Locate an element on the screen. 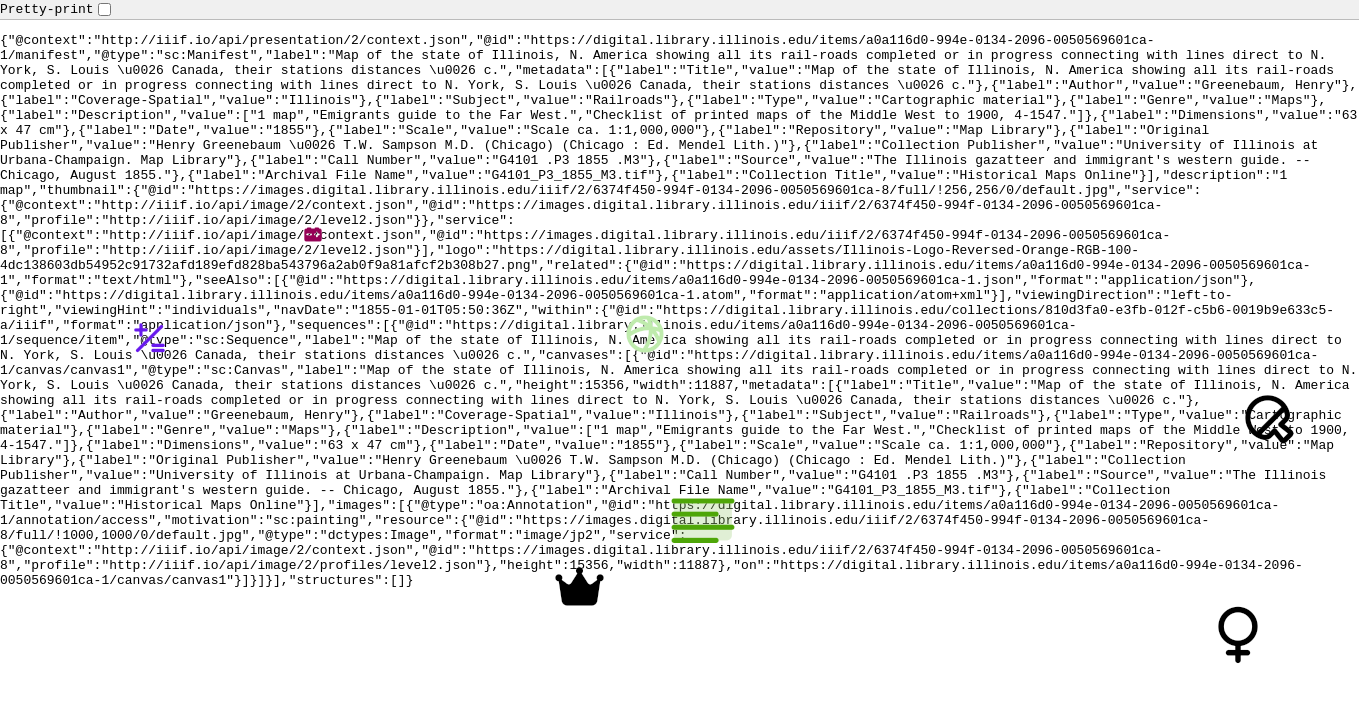  align text to the left is located at coordinates (703, 522).